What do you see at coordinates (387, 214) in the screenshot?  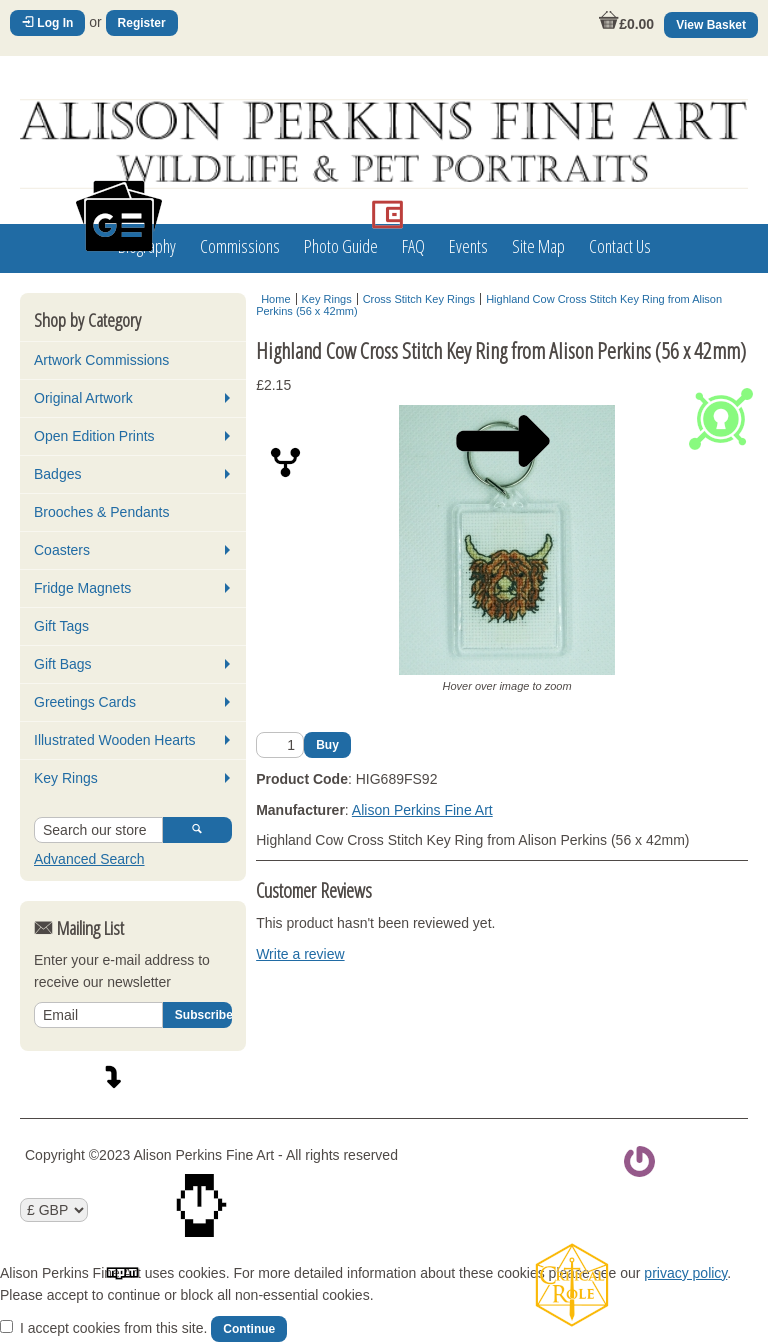 I see `access your wallet or payment methods` at bounding box center [387, 214].